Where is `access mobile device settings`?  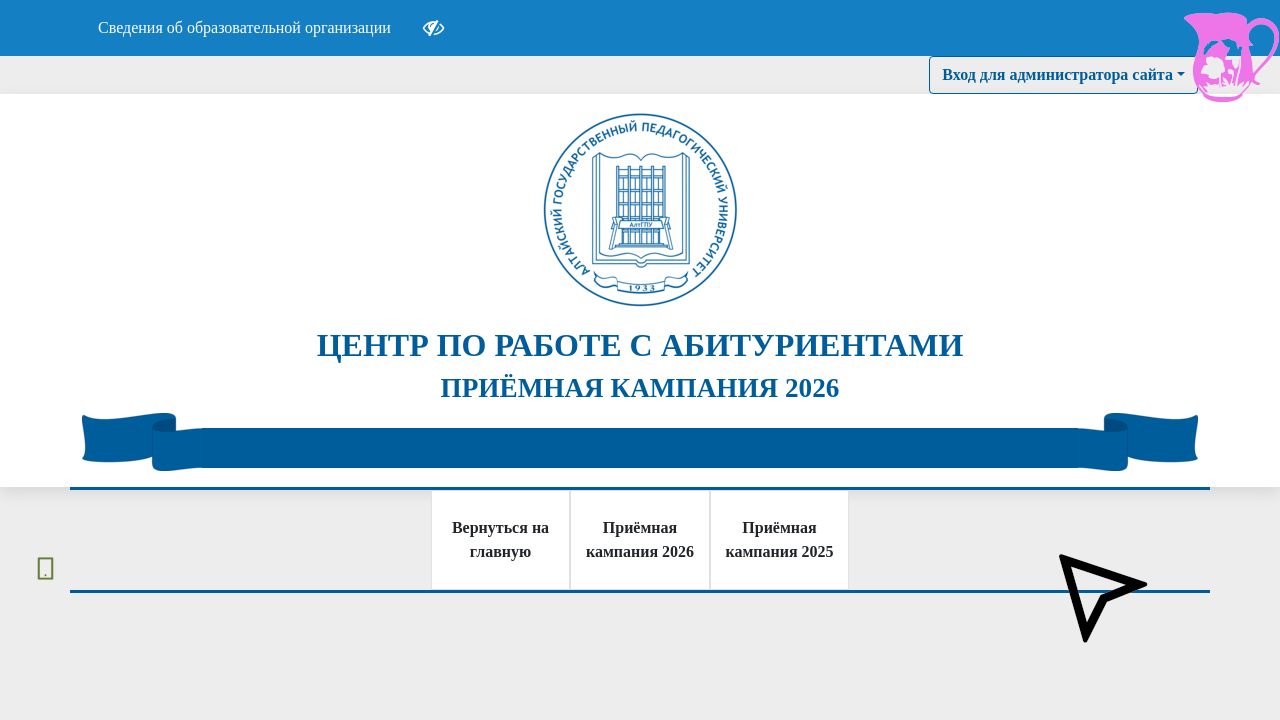
access mobile device settings is located at coordinates (45, 568).